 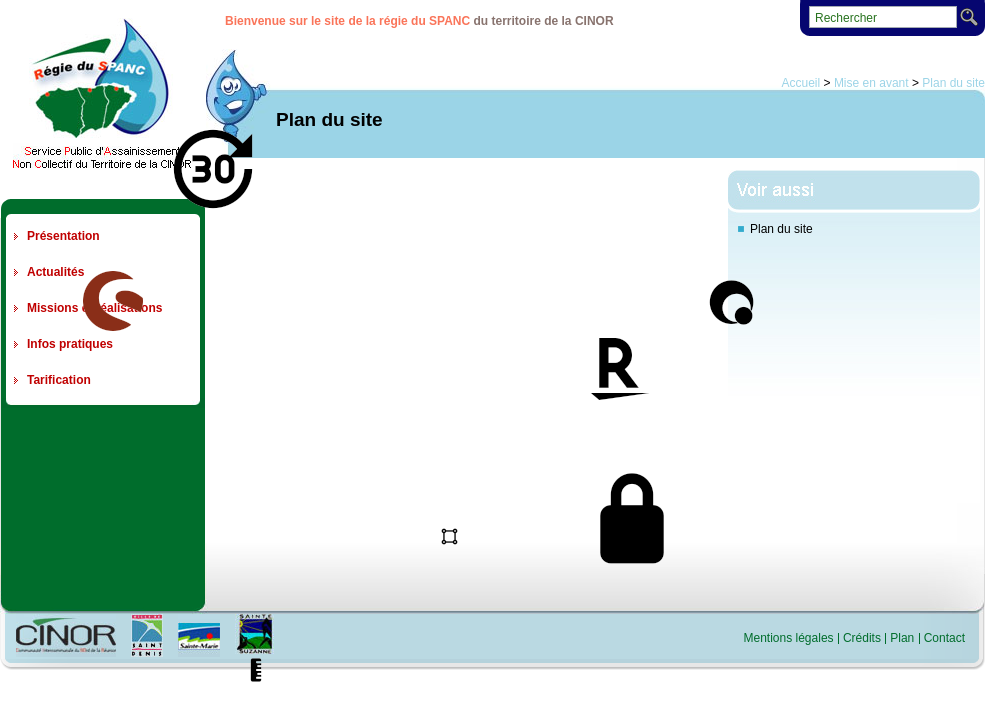 I want to click on indicates a locked or secure item, so click(x=632, y=521).